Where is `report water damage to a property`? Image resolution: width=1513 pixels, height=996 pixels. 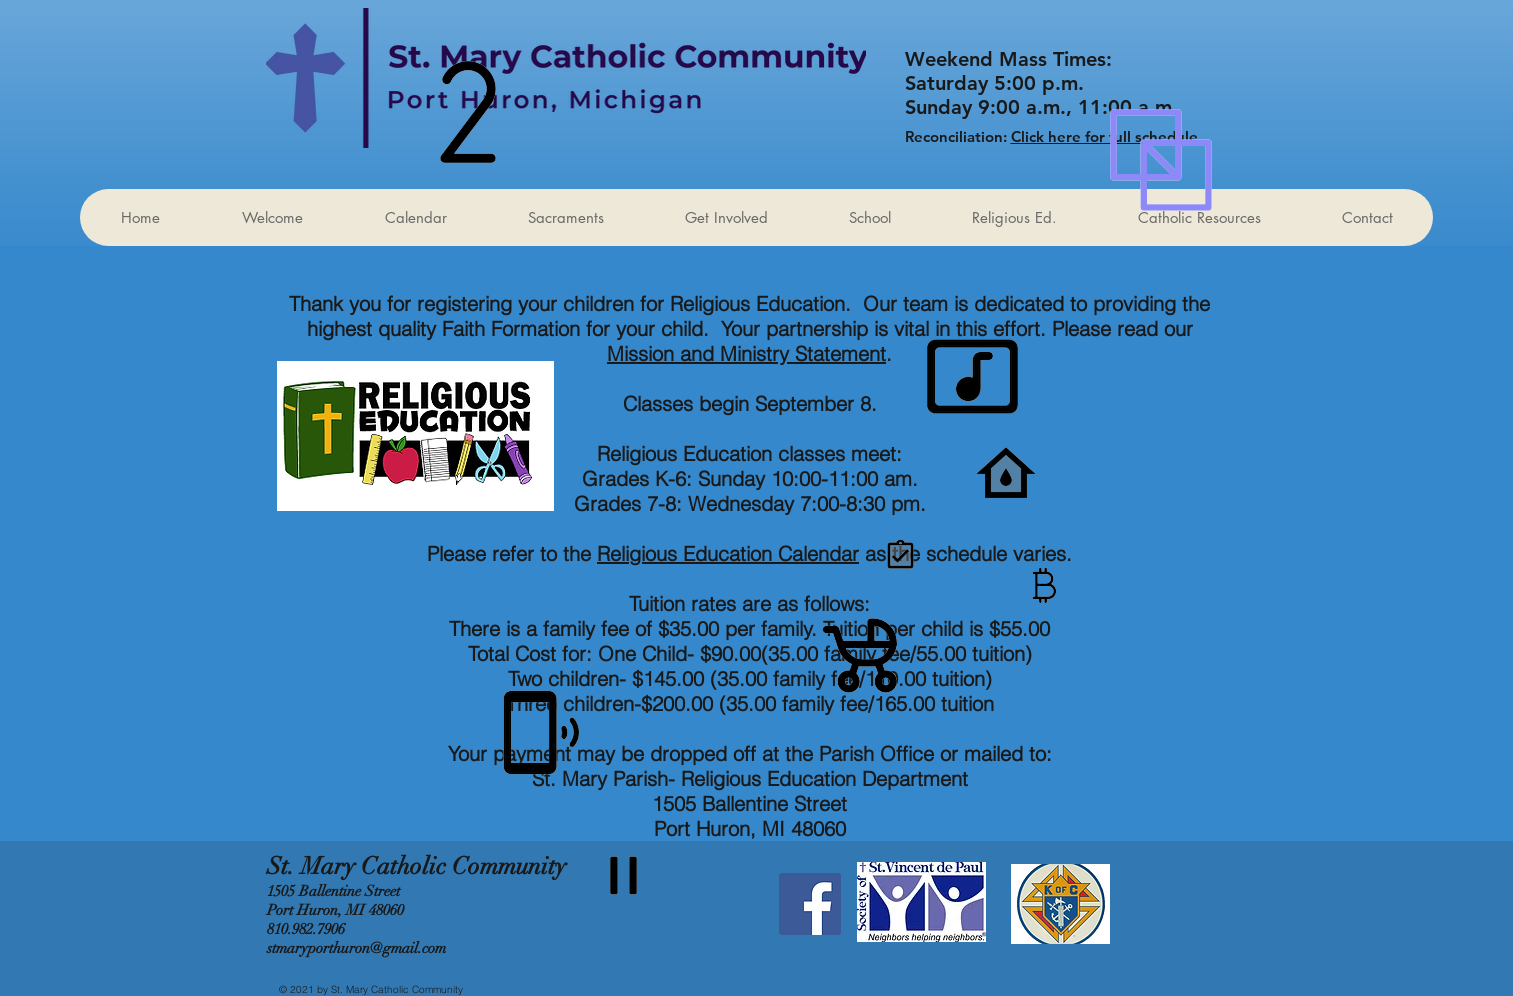
report water damage to a property is located at coordinates (1006, 474).